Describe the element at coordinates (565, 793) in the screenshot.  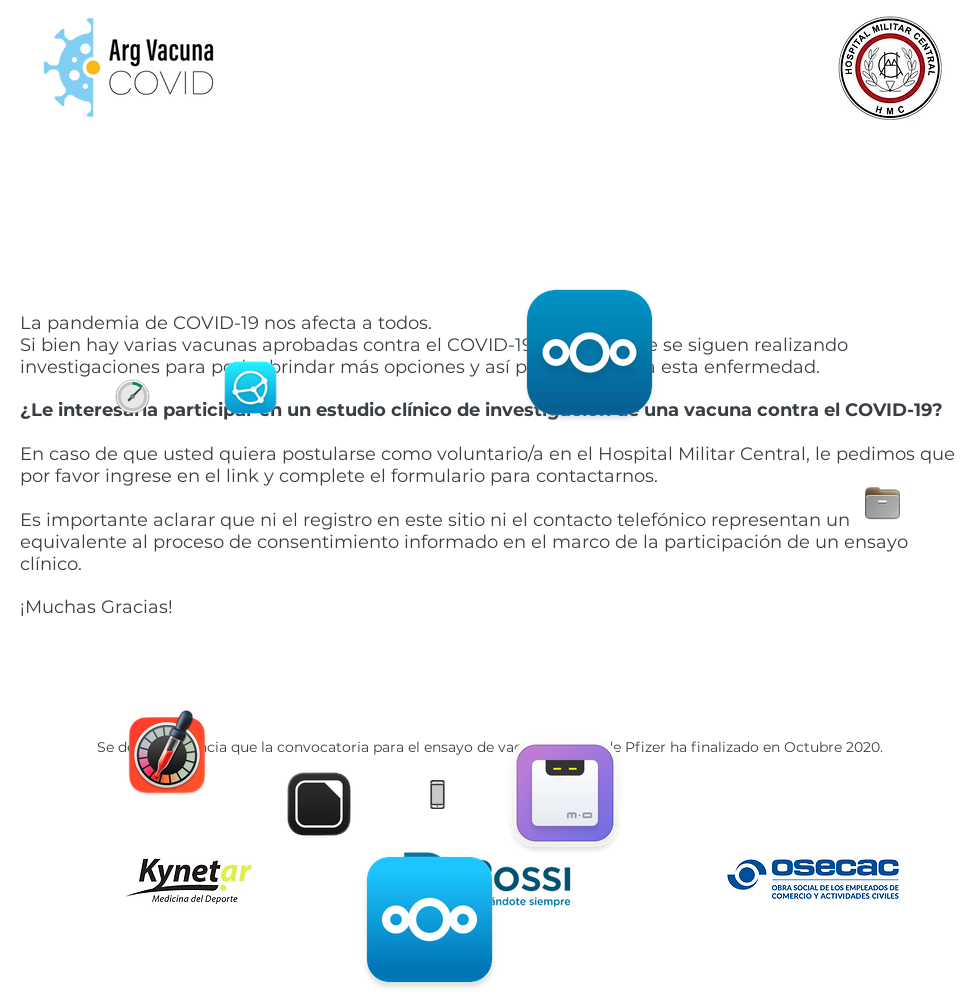
I see `open motrix download manager` at that location.